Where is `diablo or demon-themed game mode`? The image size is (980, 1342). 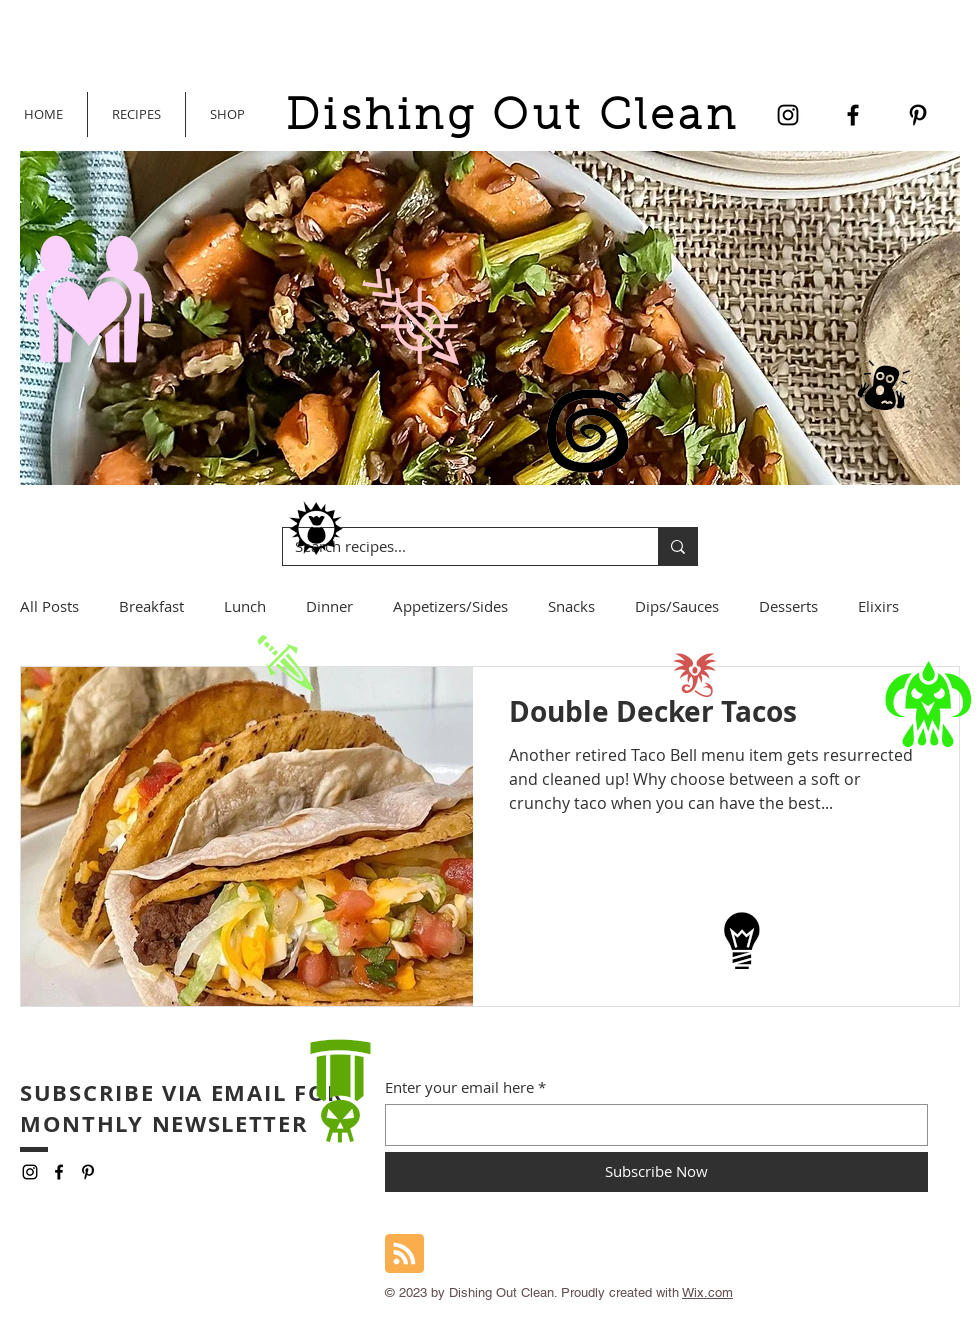
diablo or demon-themed game mode is located at coordinates (928, 704).